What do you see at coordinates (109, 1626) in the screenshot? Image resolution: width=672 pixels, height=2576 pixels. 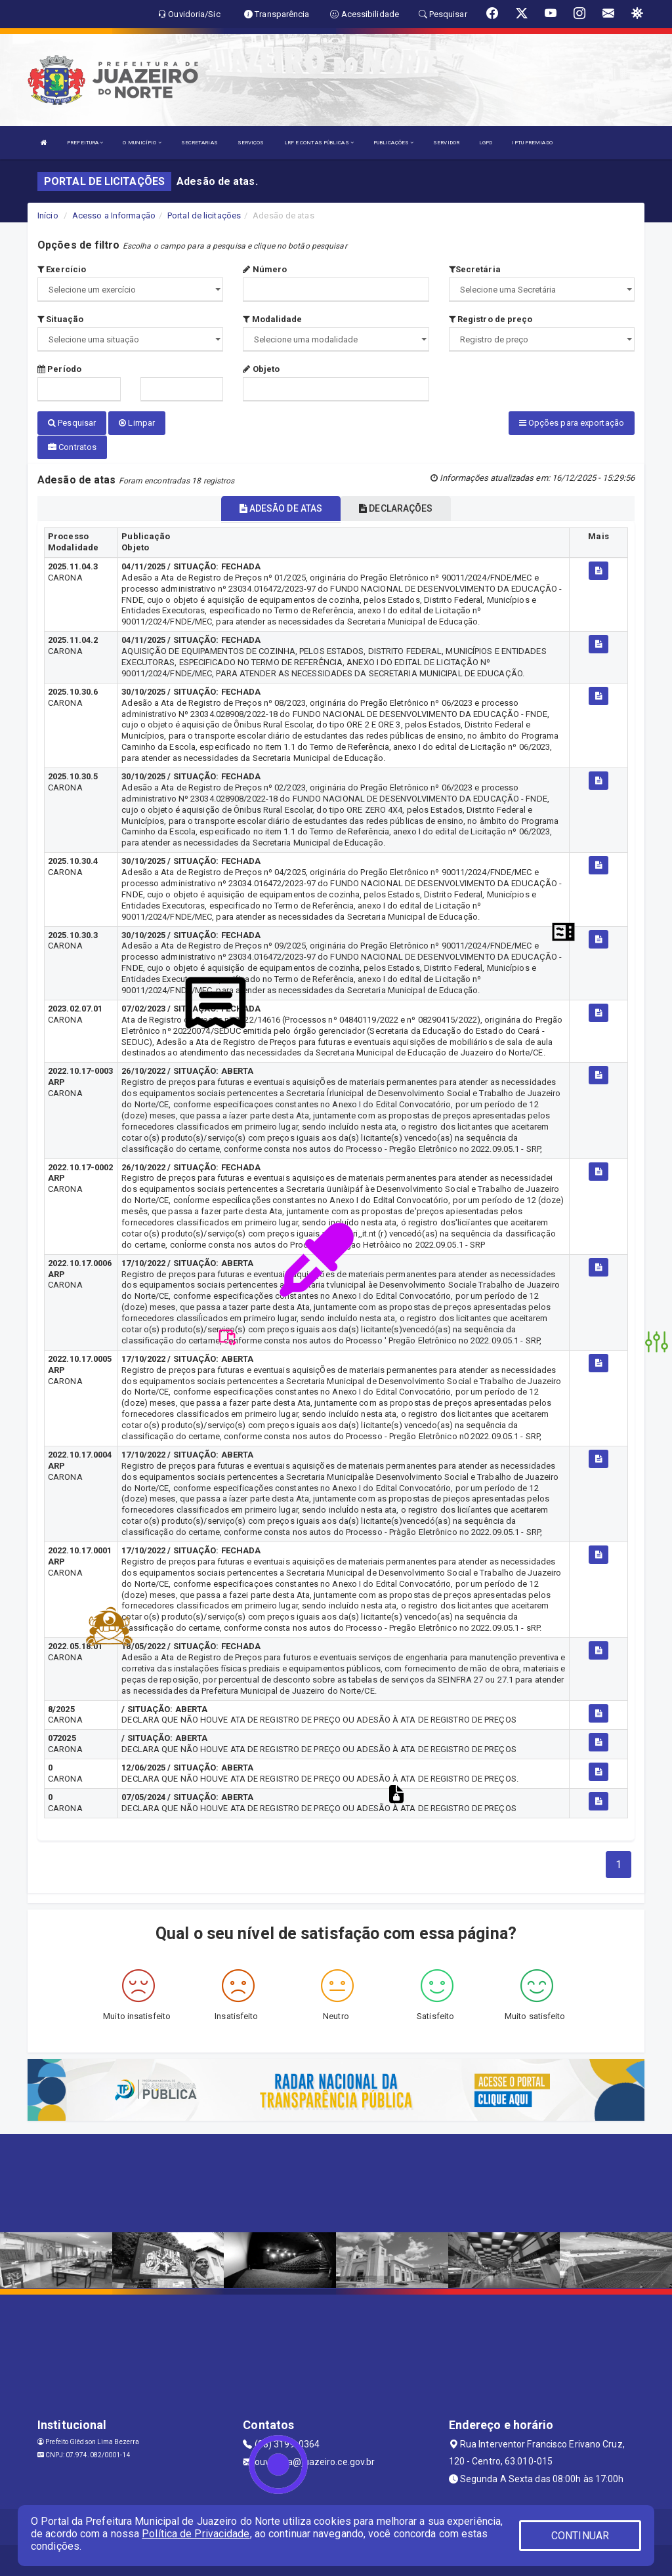 I see `optinmonster logo` at bounding box center [109, 1626].